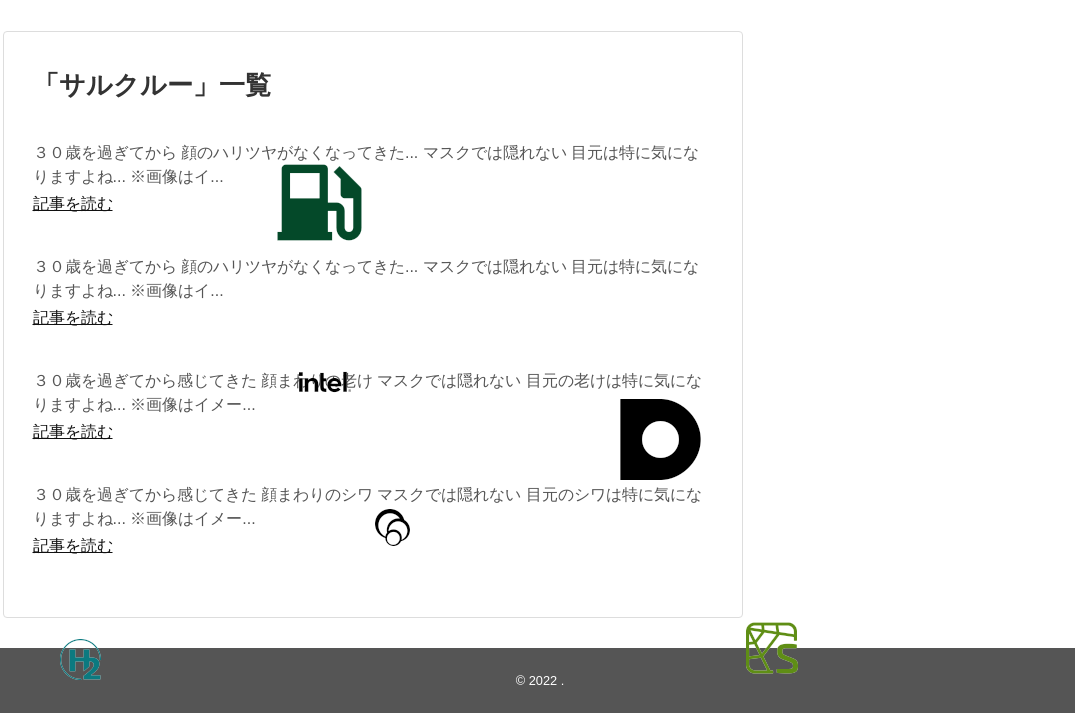 This screenshot has height=720, width=1075. Describe the element at coordinates (660, 439) in the screenshot. I see `DatoCMS logo` at that location.